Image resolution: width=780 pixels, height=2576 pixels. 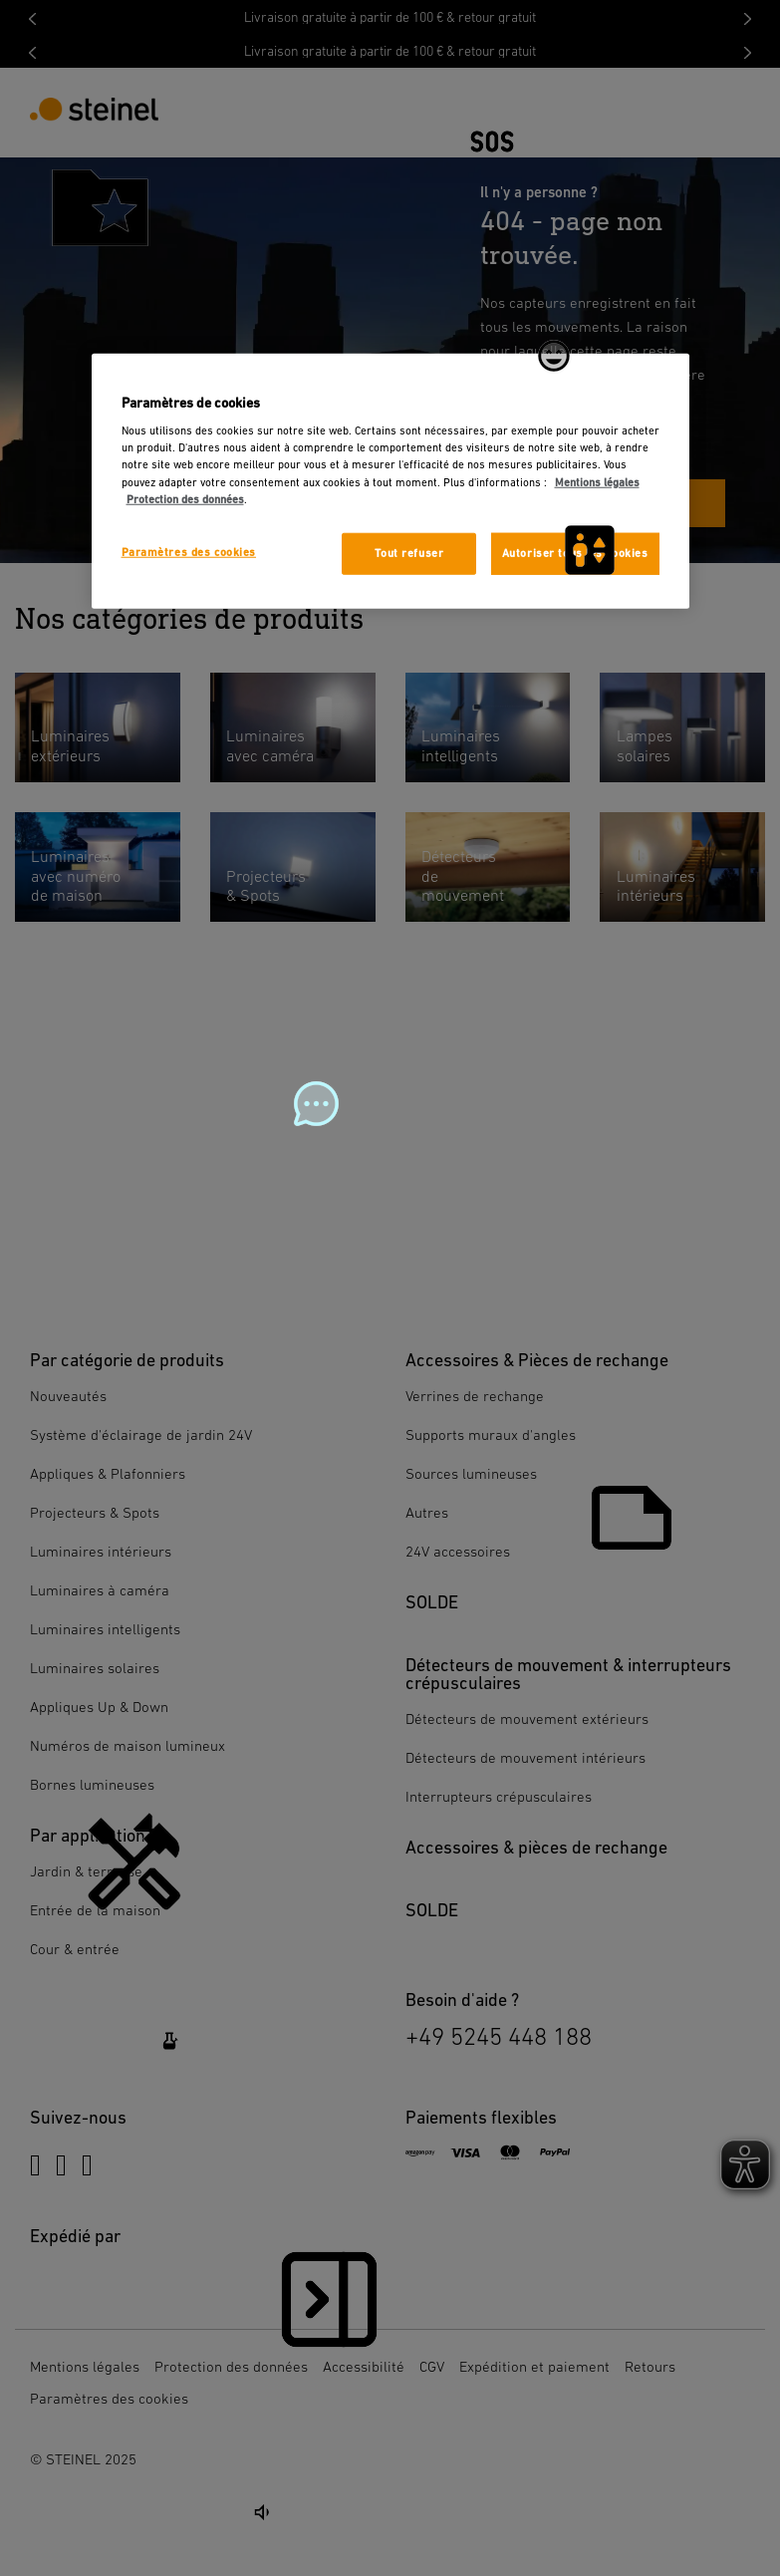 I want to click on indicates elevator access nearby, so click(x=590, y=550).